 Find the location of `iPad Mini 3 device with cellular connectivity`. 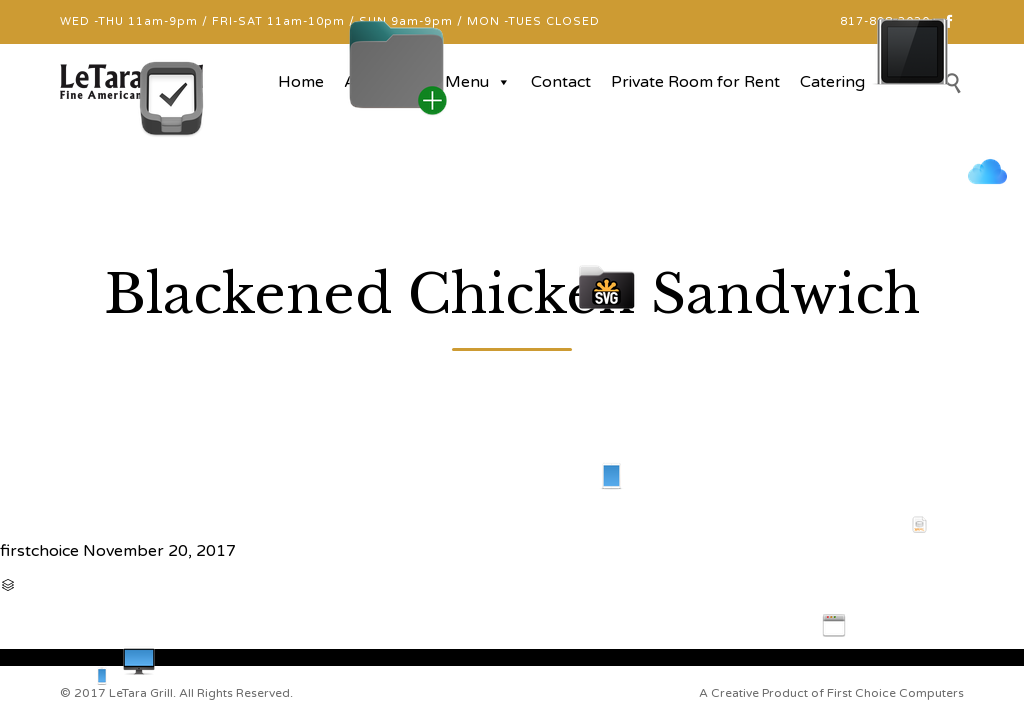

iPad Mini 3 device with cellular connectivity is located at coordinates (611, 473).